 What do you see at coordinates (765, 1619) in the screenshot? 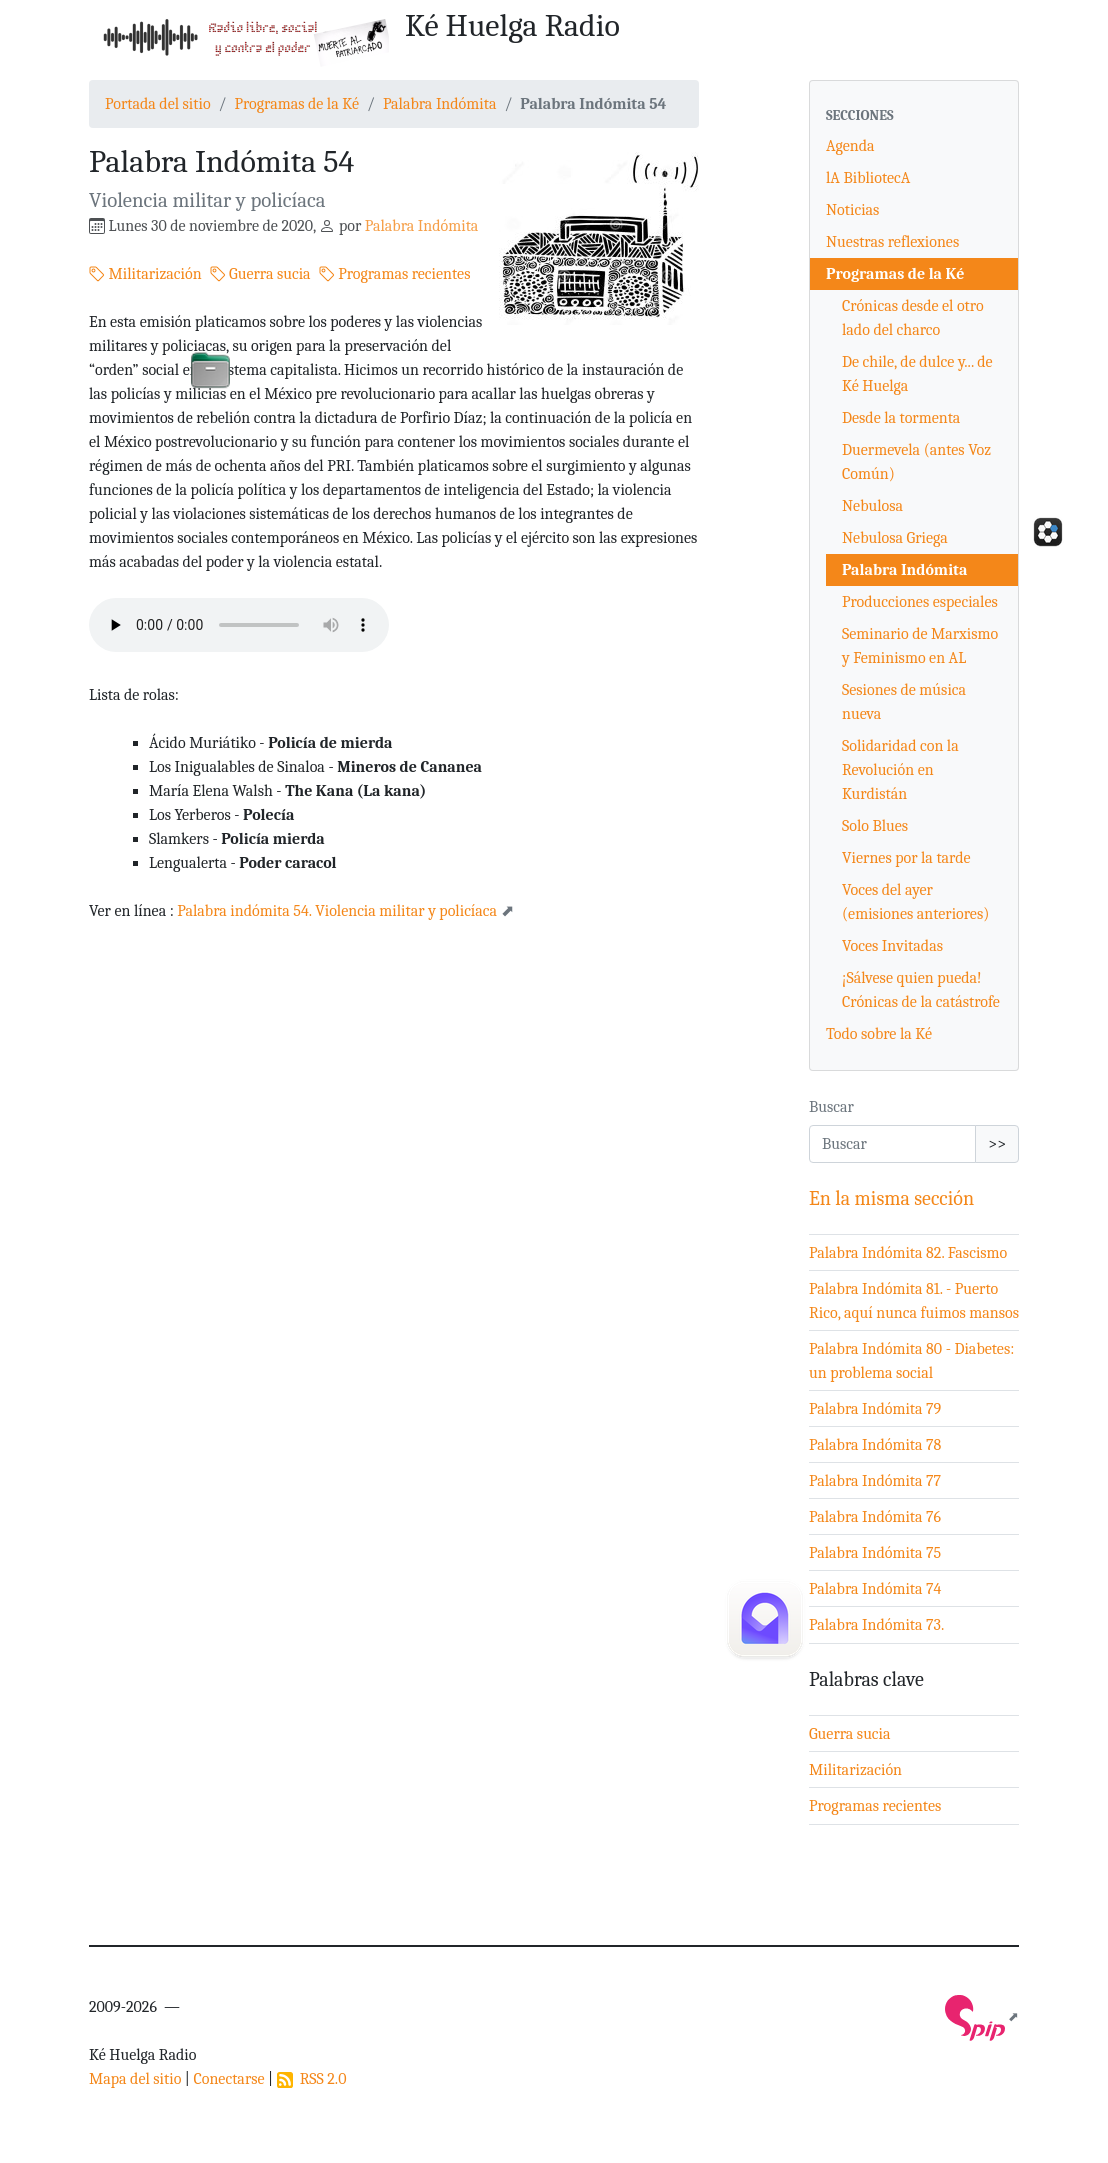
I see `open Proton Mail Bridge app` at bounding box center [765, 1619].